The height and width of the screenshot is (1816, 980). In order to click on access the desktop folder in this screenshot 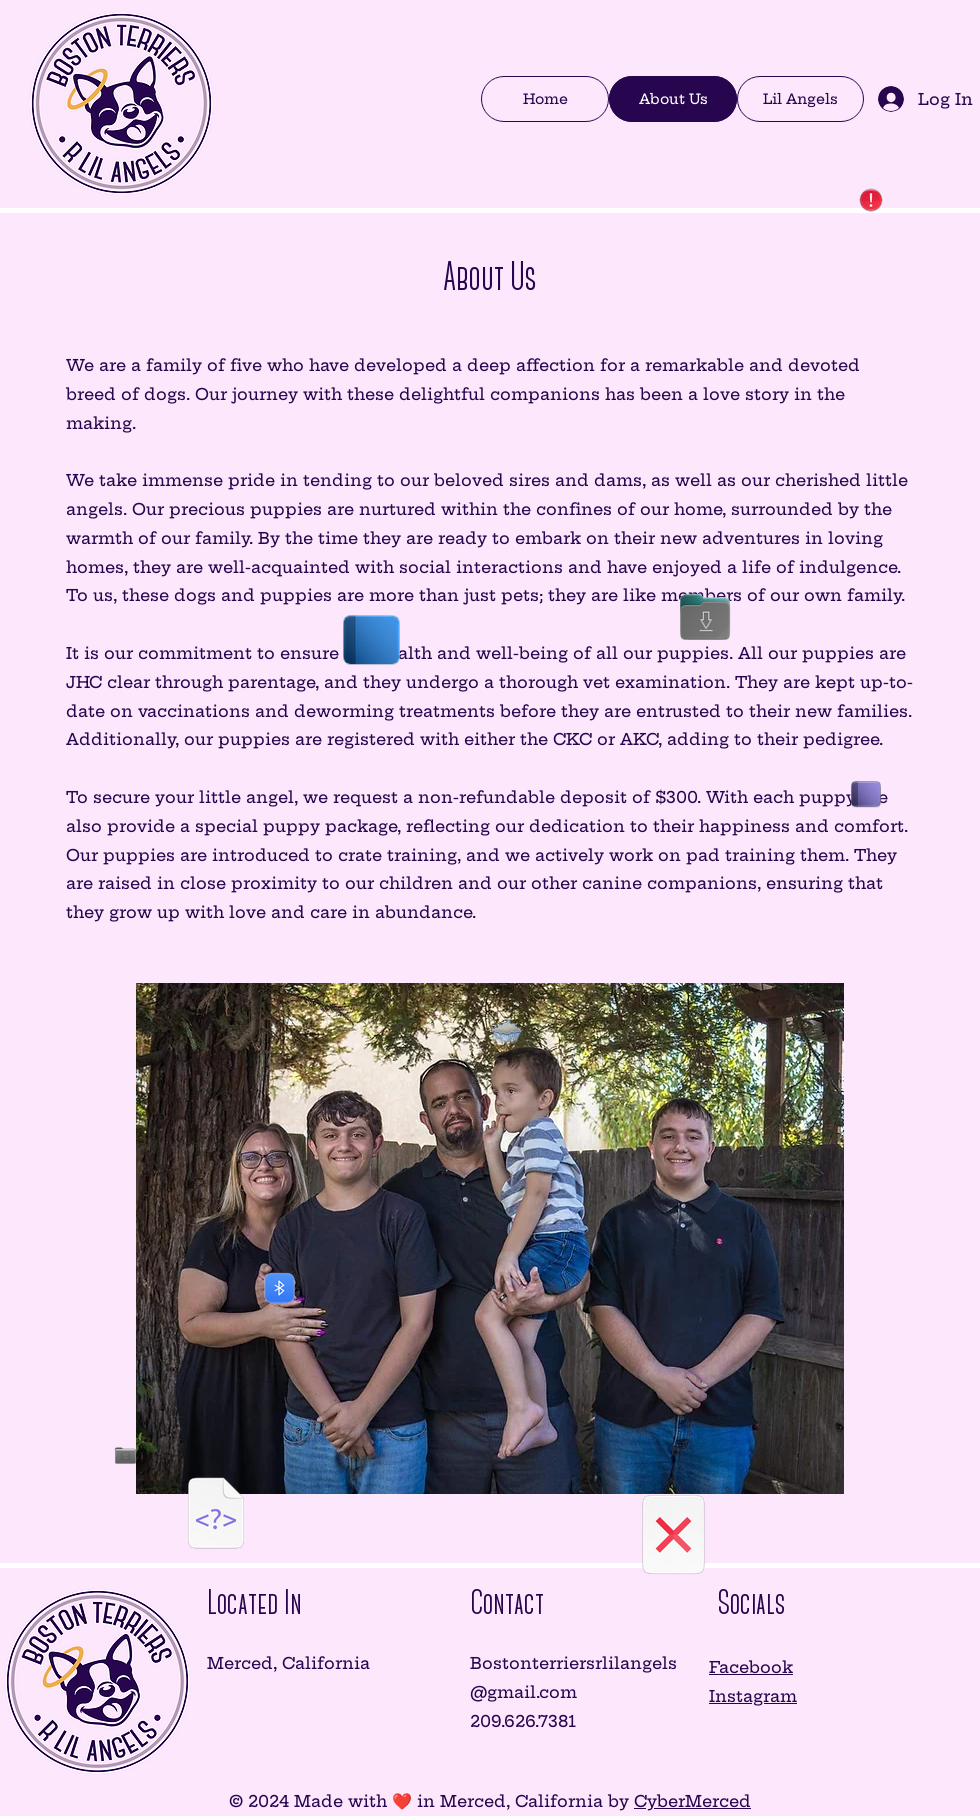, I will do `click(371, 638)`.